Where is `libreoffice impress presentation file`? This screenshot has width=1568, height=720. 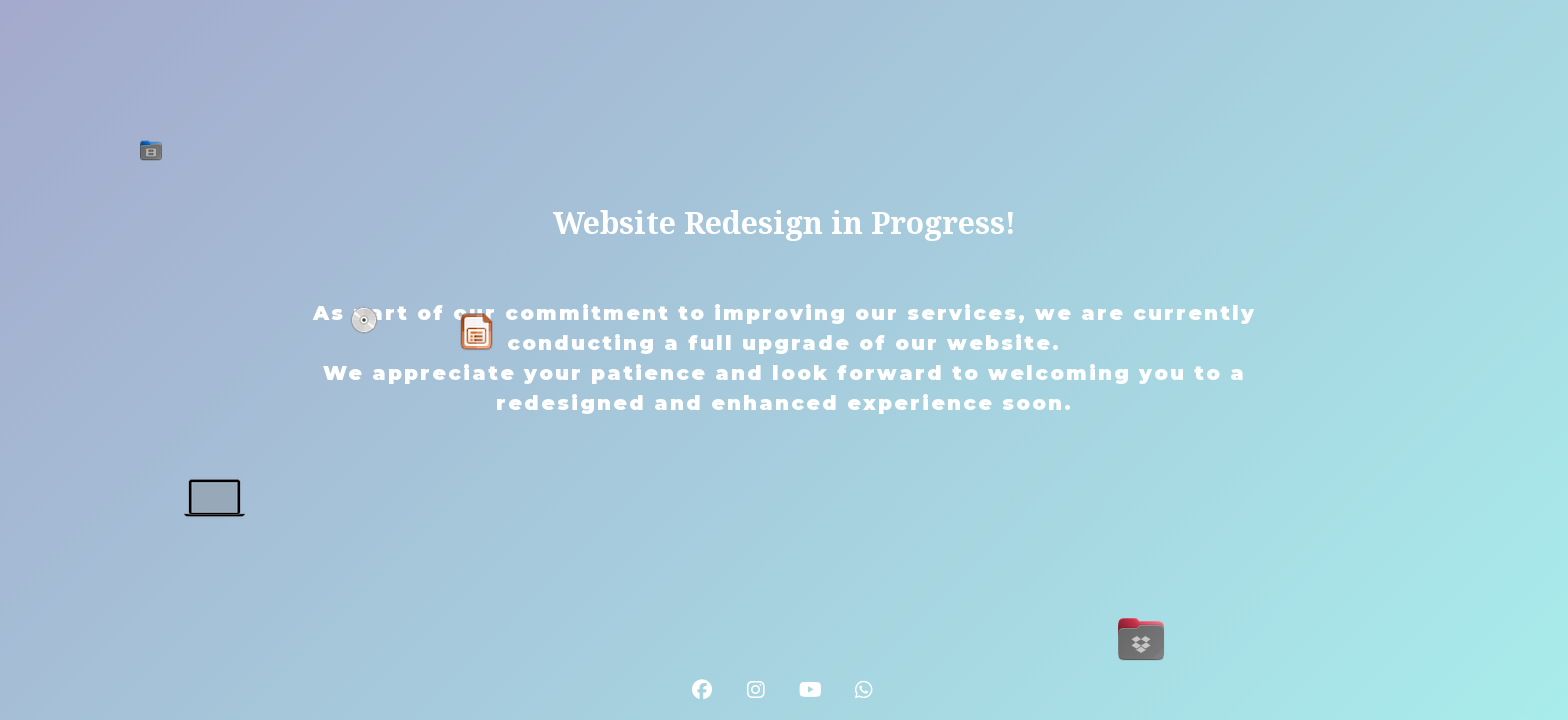
libreoffice impress presentation file is located at coordinates (476, 331).